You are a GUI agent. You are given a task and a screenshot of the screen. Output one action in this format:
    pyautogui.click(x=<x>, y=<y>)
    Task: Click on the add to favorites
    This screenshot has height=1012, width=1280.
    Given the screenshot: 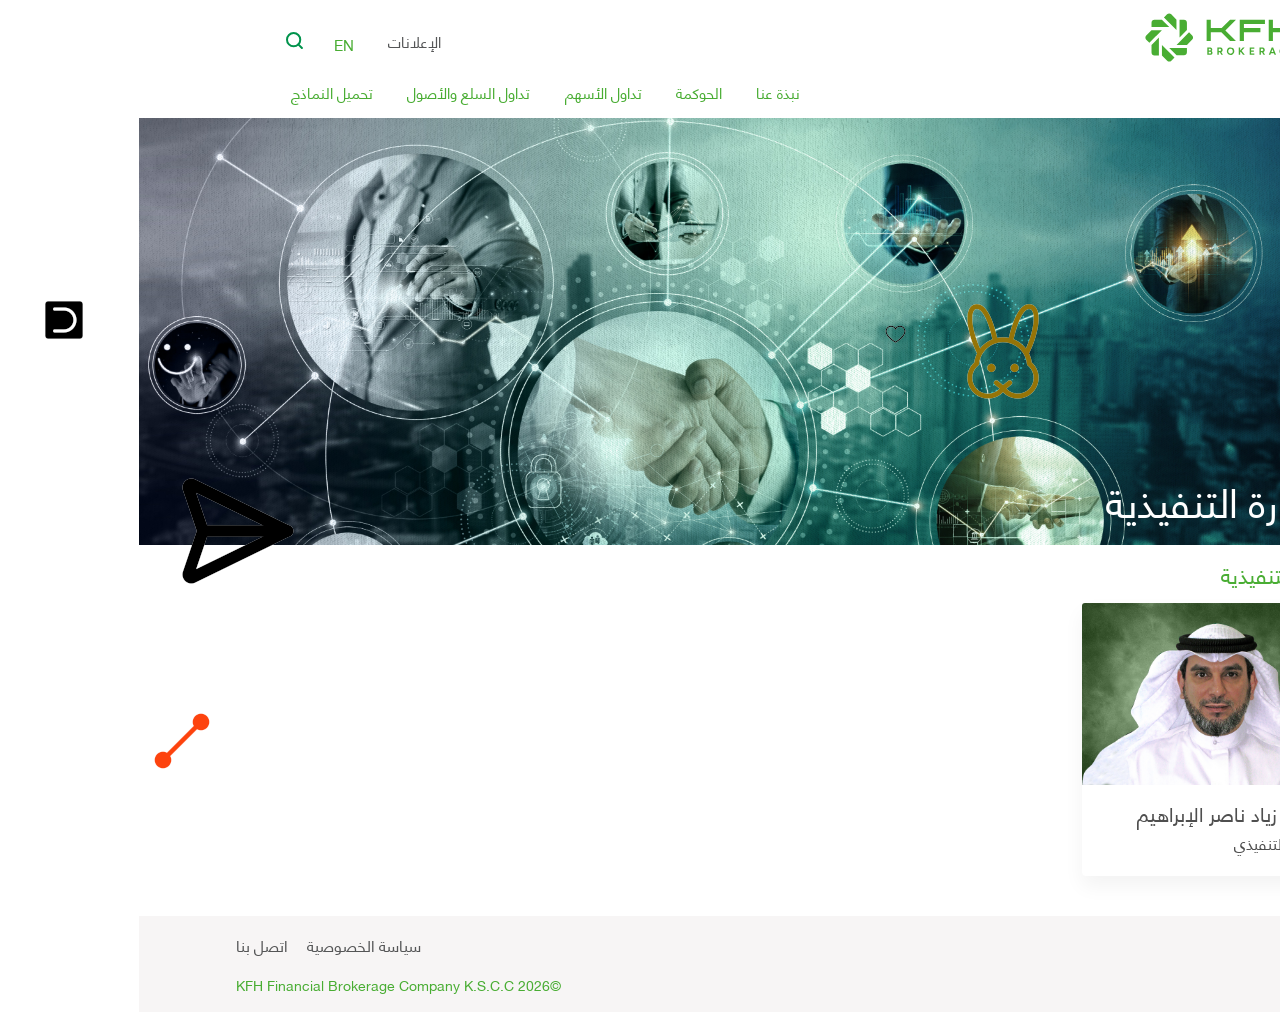 What is the action you would take?
    pyautogui.click(x=895, y=333)
    